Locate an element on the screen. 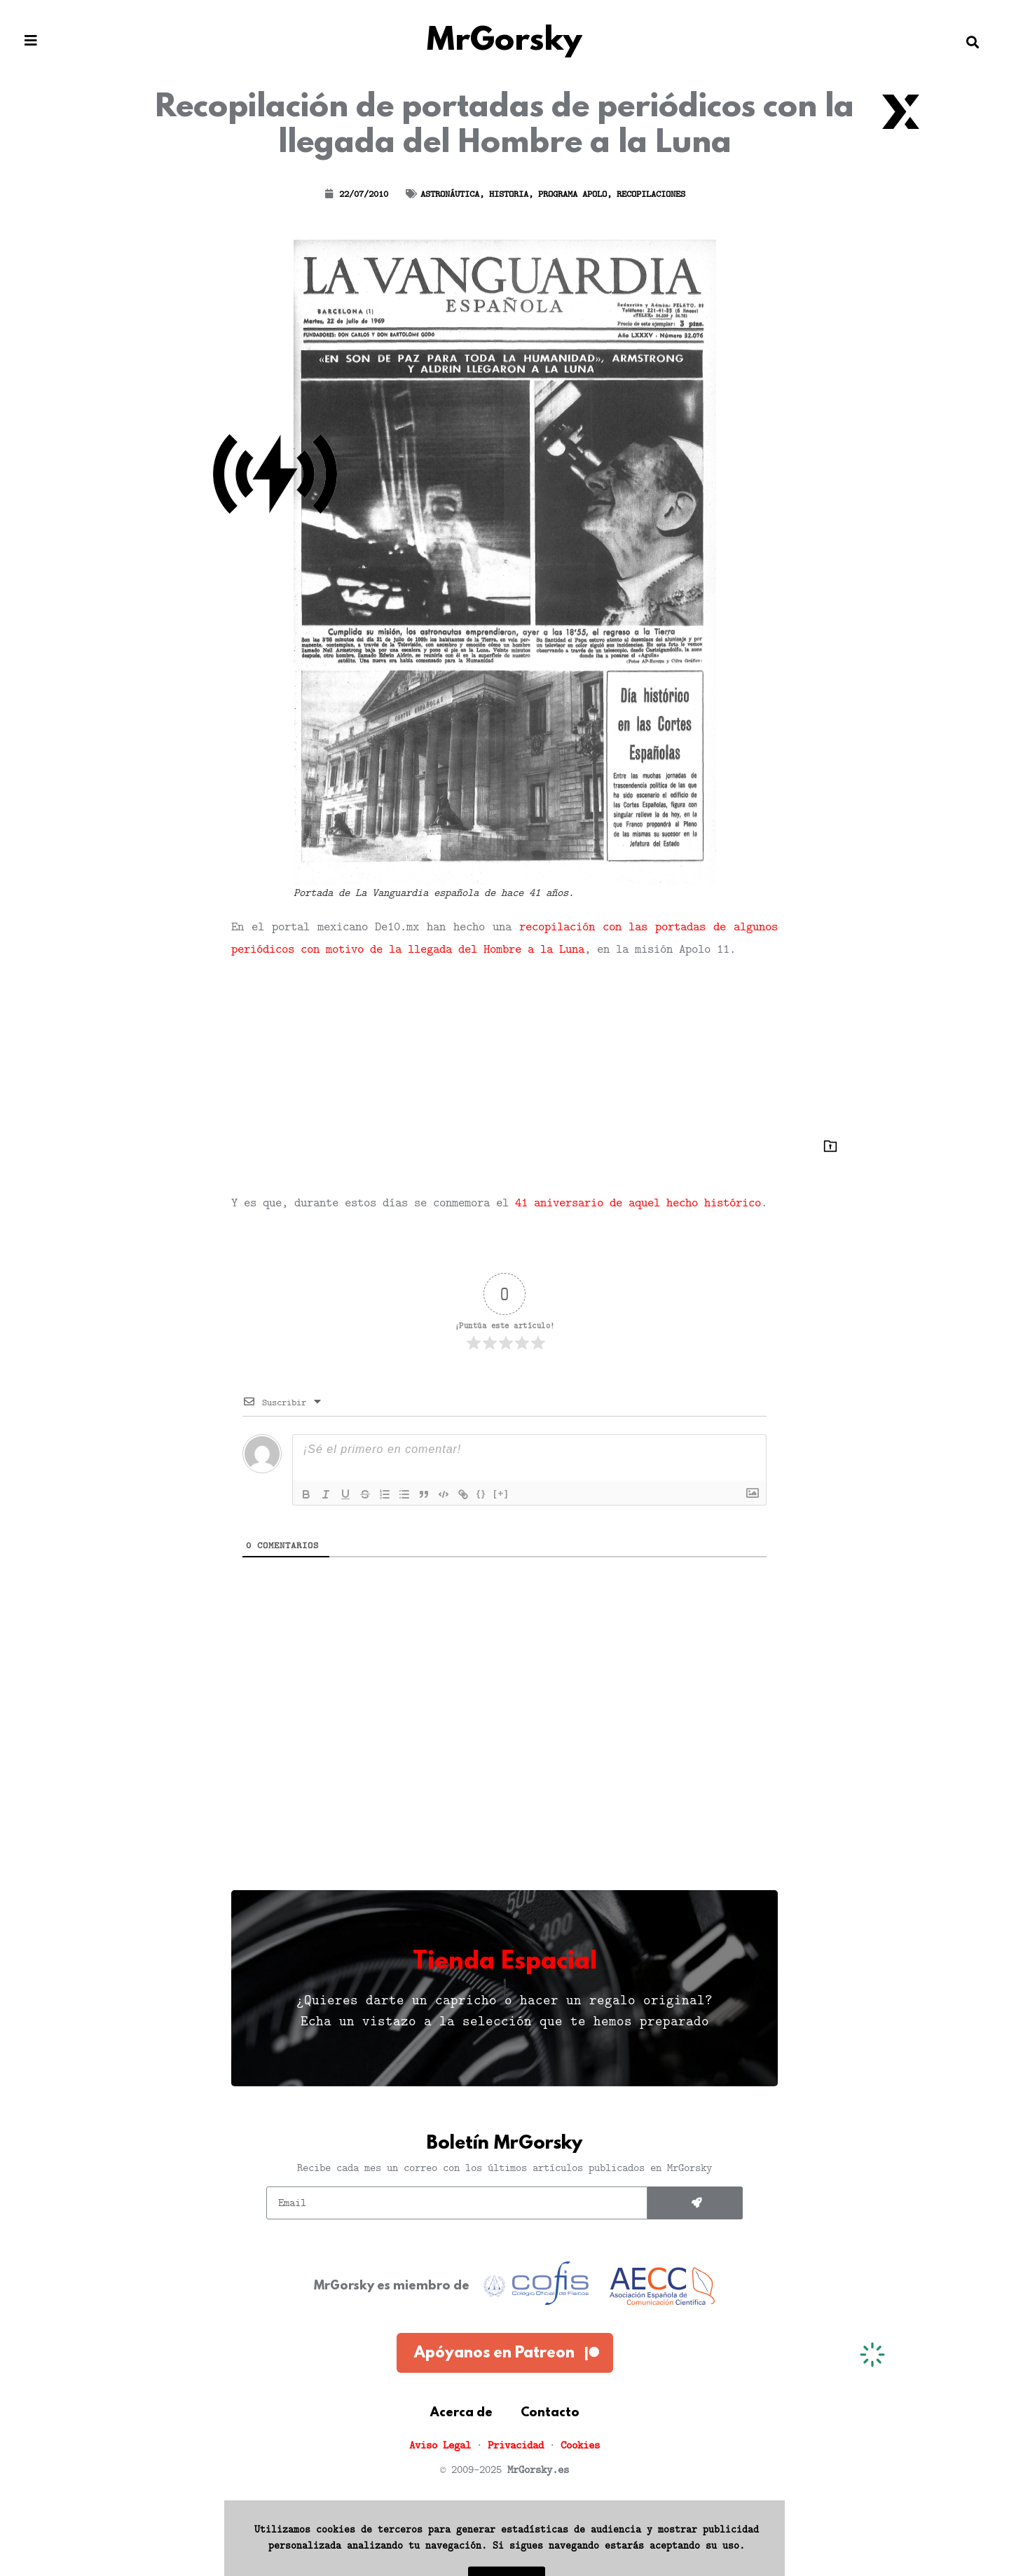 The height and width of the screenshot is (2576, 1009). loading content in progress is located at coordinates (872, 2355).